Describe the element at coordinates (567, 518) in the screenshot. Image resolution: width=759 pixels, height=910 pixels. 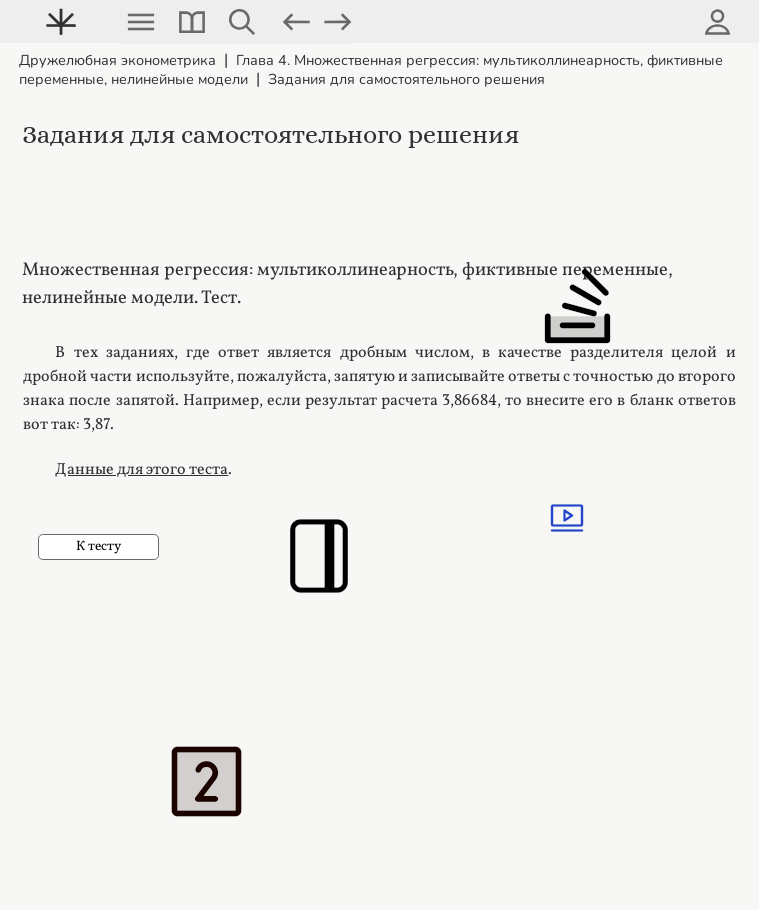
I see `play or watch a video` at that location.